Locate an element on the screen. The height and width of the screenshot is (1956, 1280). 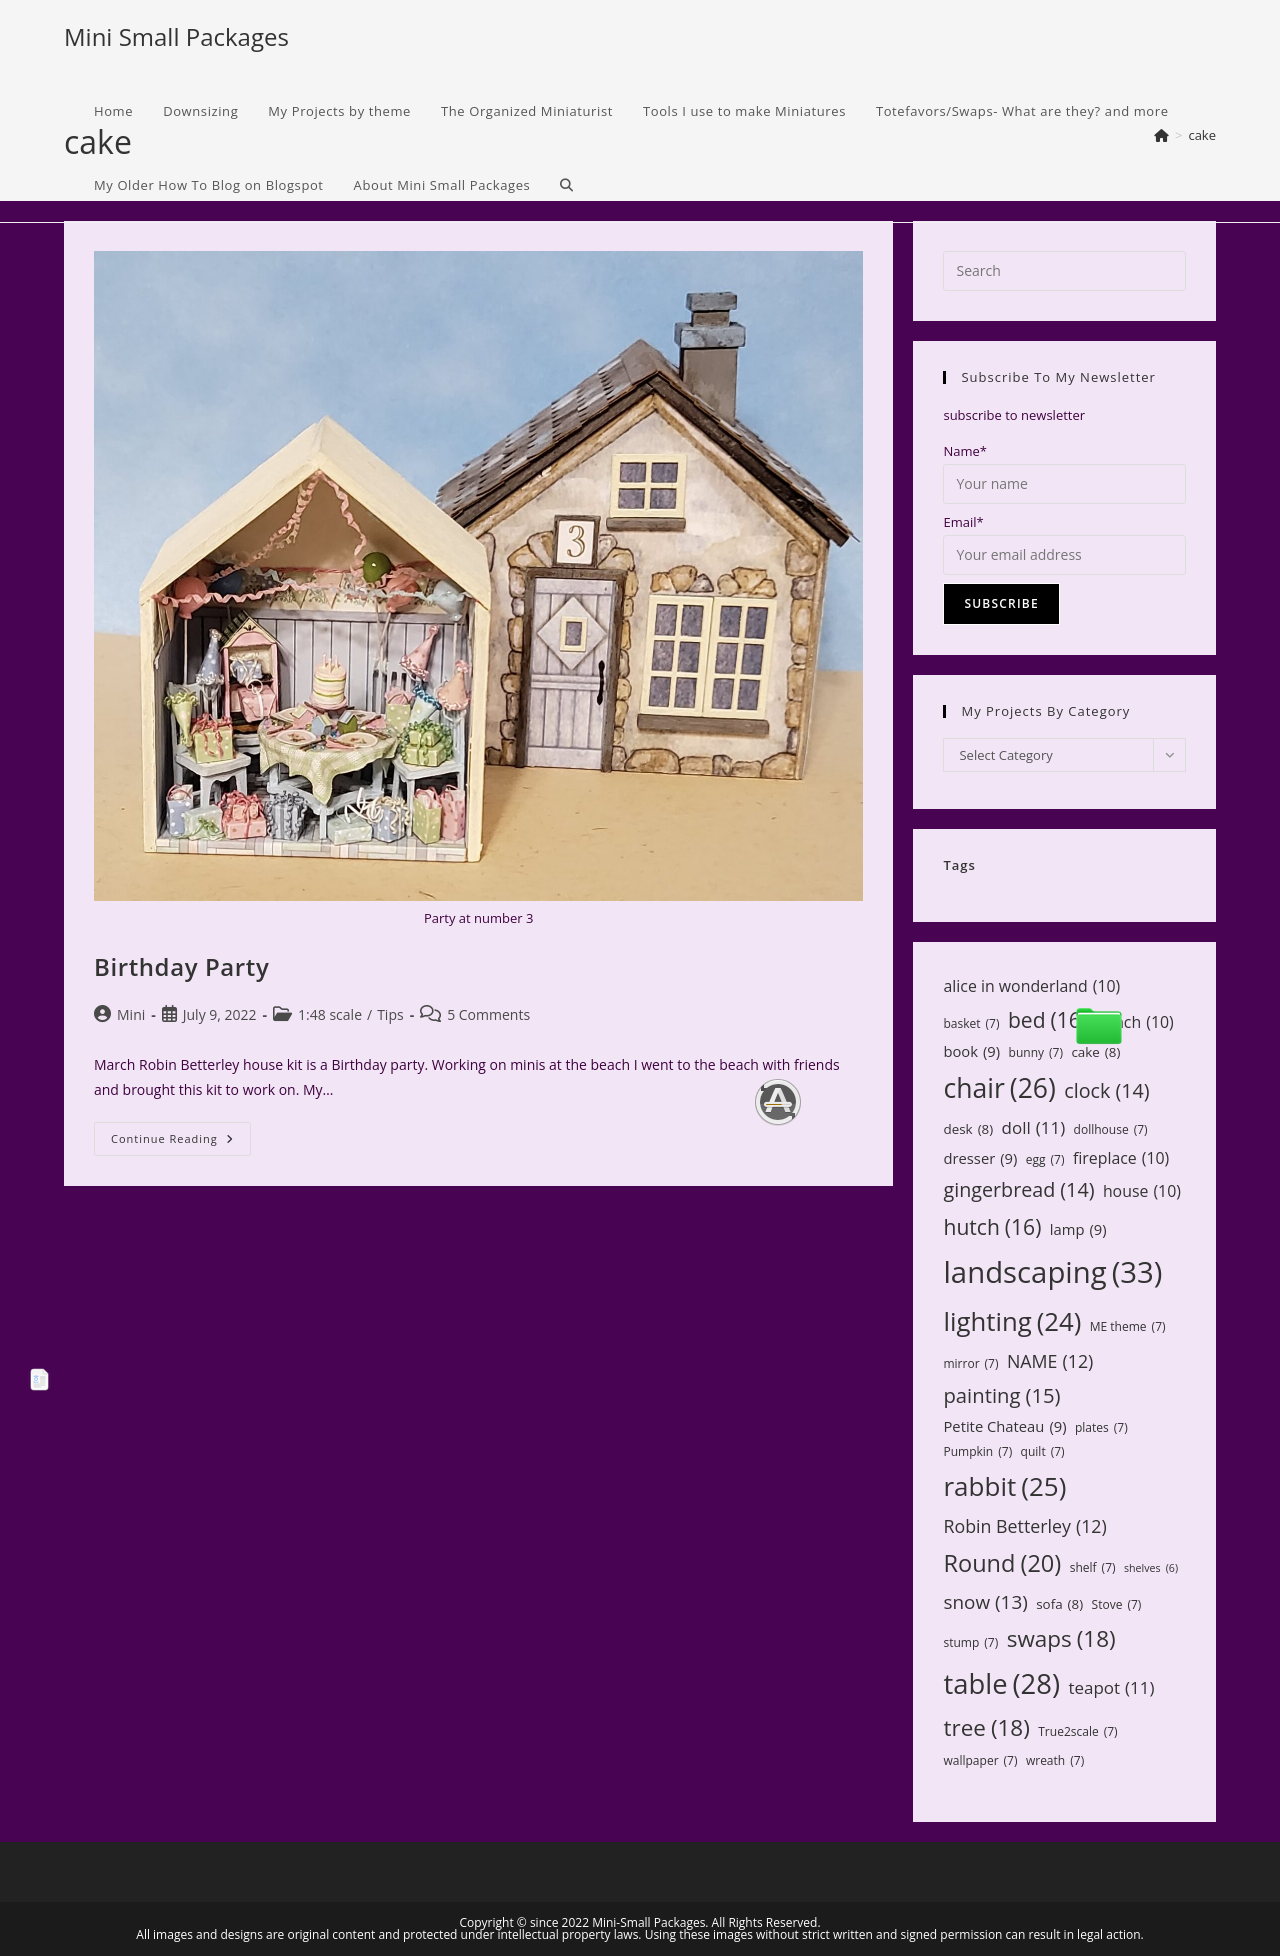
open folder to view contents is located at coordinates (1099, 1026).